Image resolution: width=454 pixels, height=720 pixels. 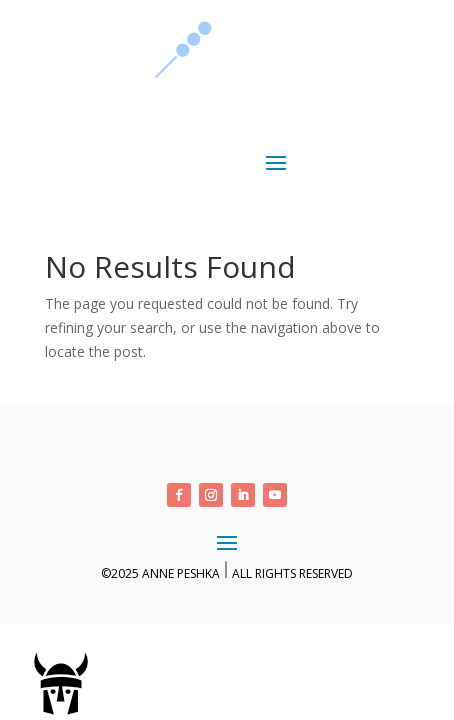 I want to click on select viking or warrior character class, so click(x=61, y=683).